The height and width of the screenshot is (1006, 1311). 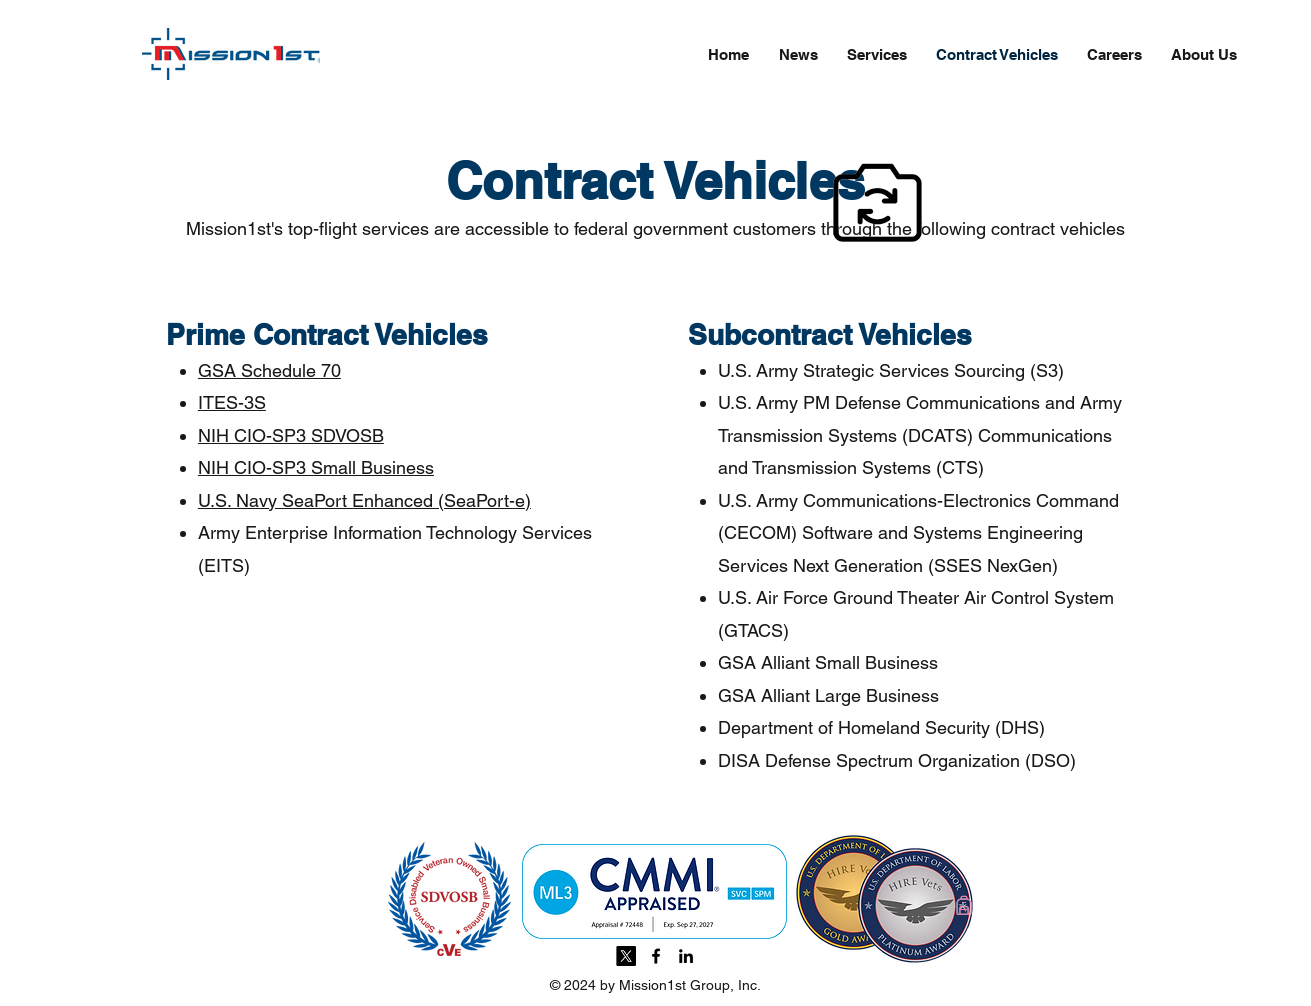 What do you see at coordinates (964, 906) in the screenshot?
I see `access your inventory or stored items` at bounding box center [964, 906].